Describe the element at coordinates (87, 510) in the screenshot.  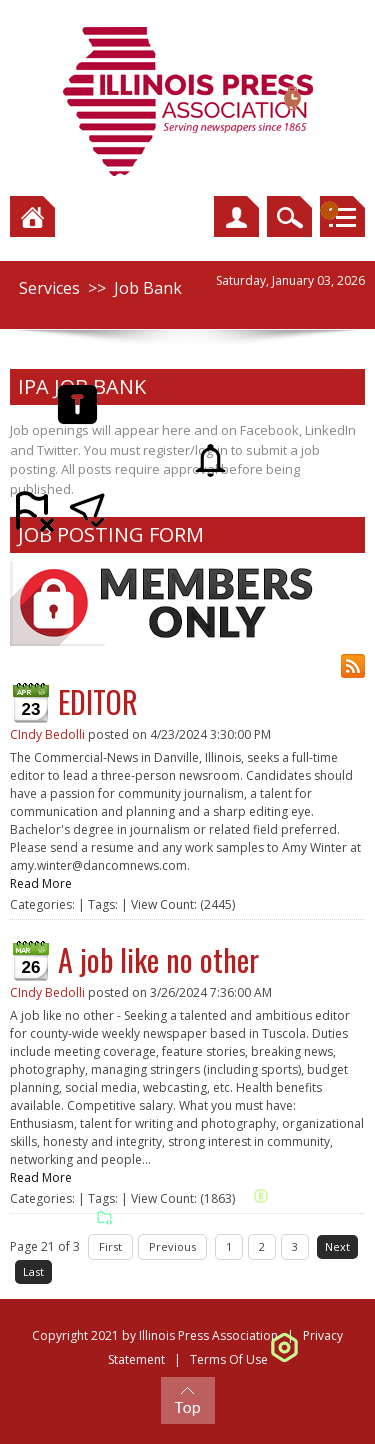
I see `location successfully shared` at that location.